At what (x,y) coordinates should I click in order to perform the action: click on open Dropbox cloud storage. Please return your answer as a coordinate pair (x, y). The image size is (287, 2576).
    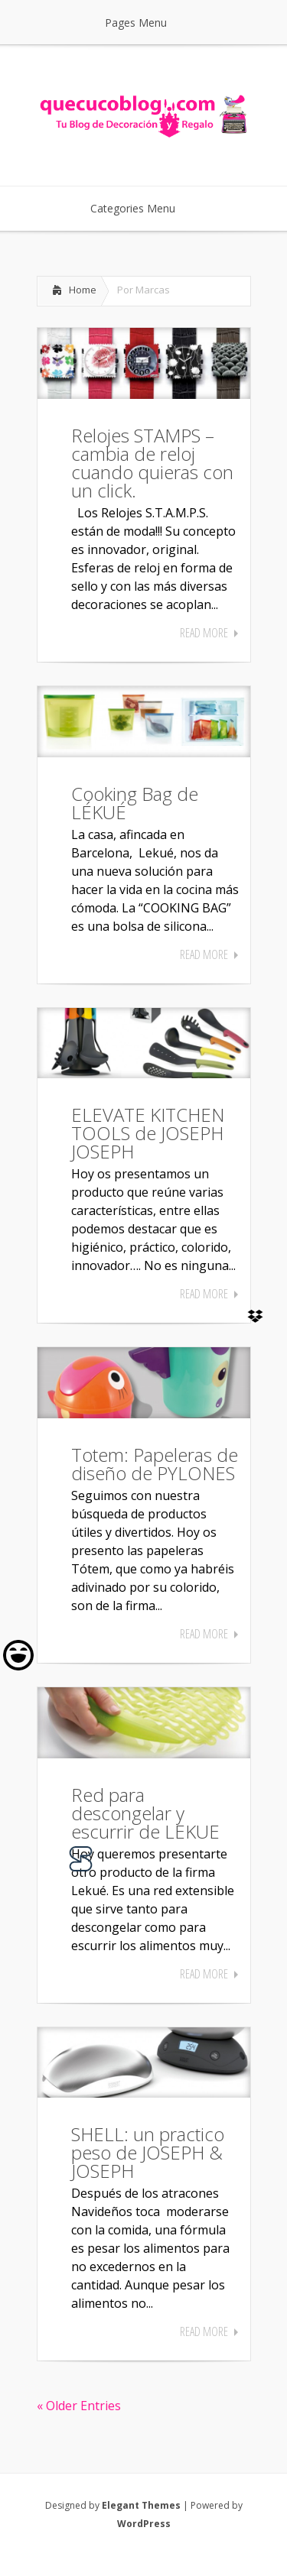
    Looking at the image, I should click on (255, 1315).